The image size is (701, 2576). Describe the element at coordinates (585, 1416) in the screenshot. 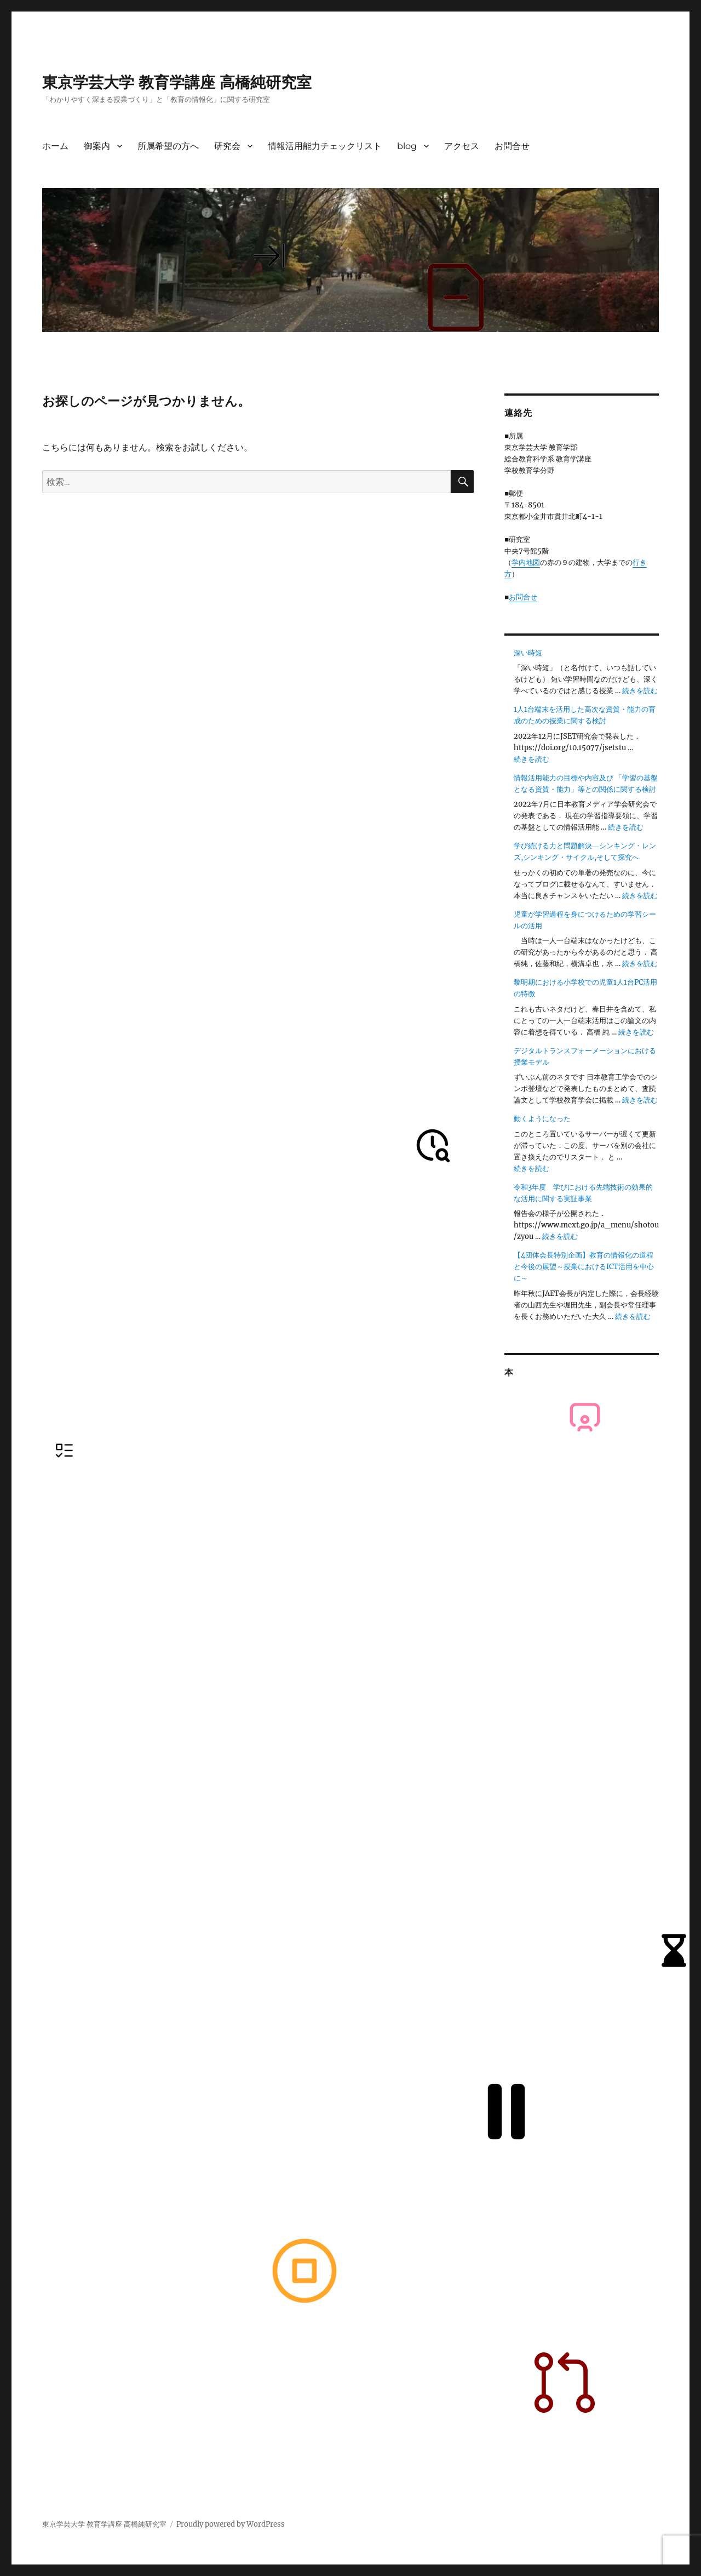

I see `view user's screen or monitor activity` at that location.